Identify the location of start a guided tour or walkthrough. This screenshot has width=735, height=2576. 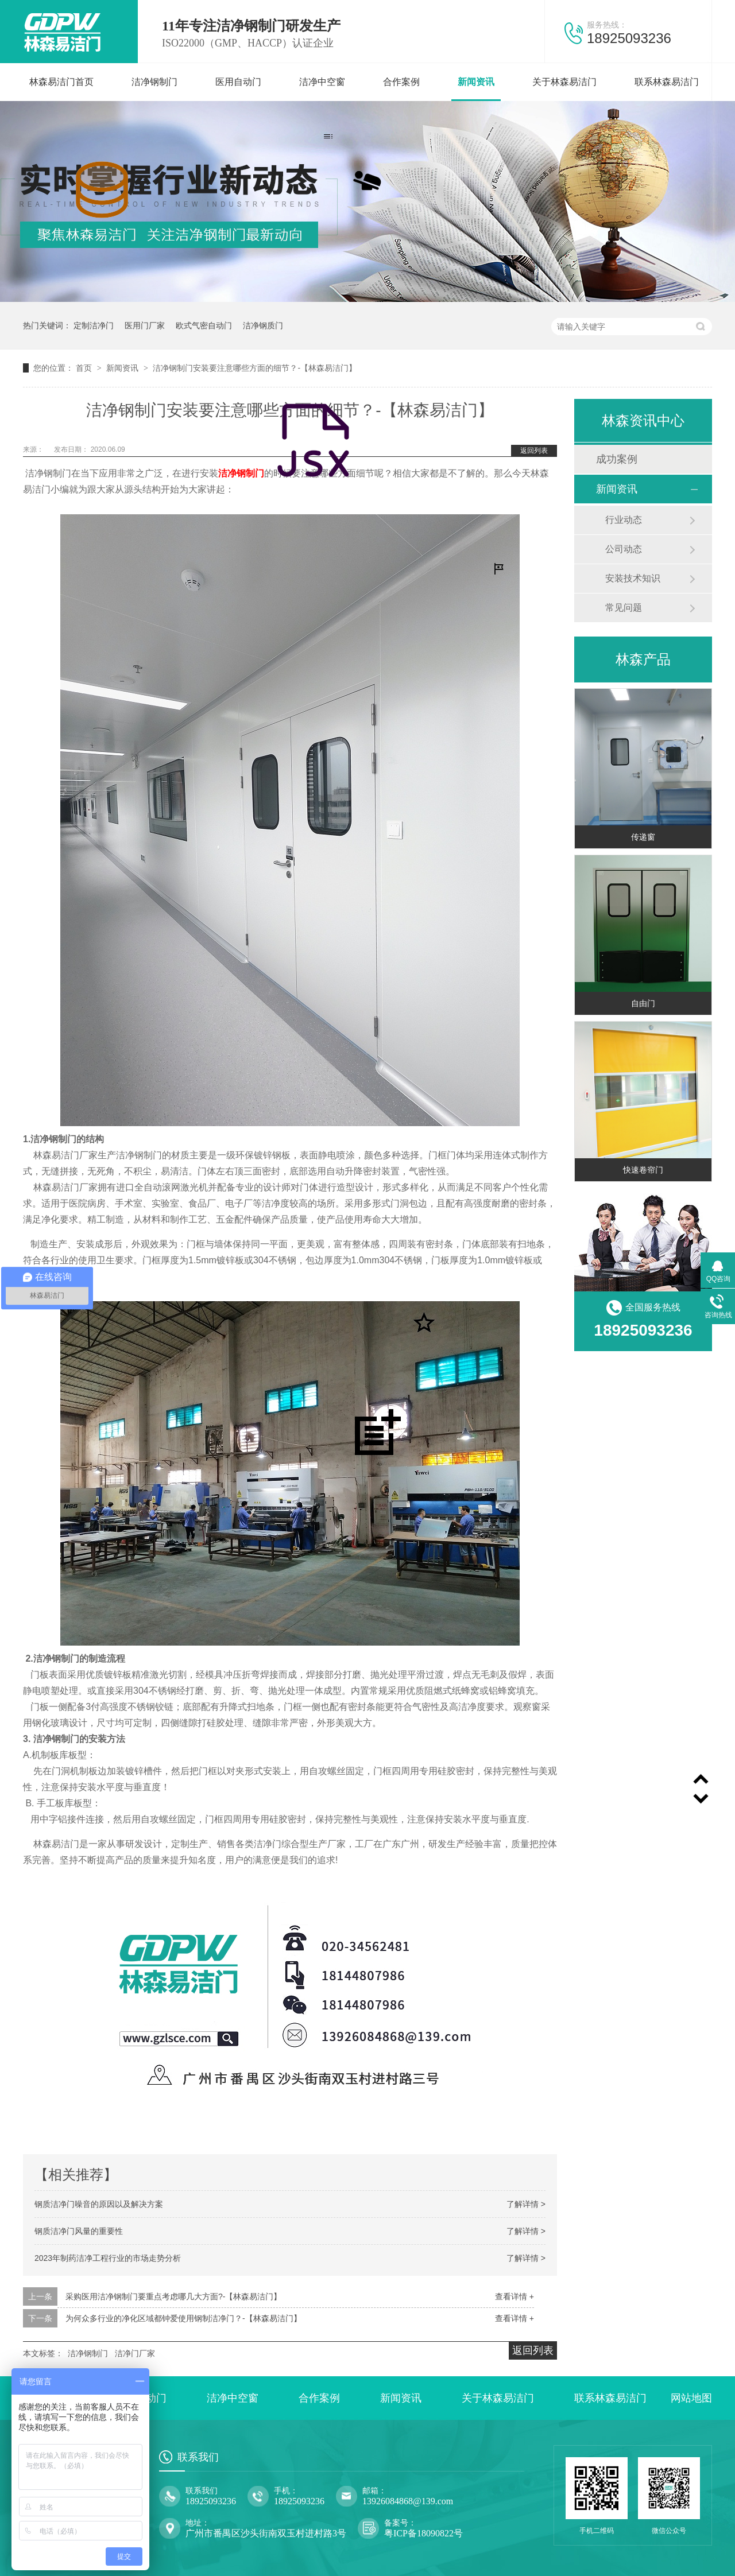
(498, 569).